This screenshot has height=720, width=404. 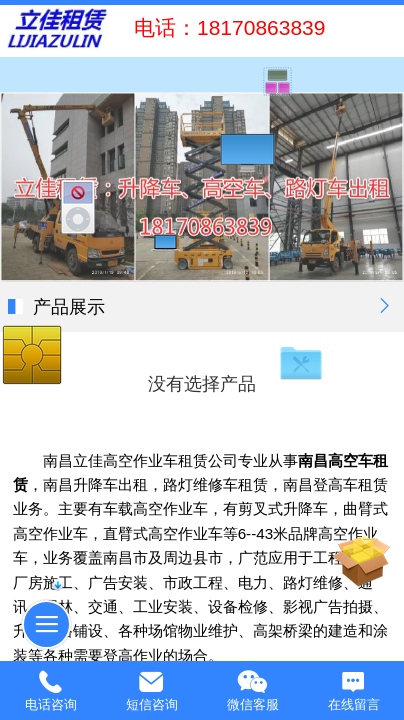 What do you see at coordinates (165, 242) in the screenshot?
I see `represents this macbook pro in system settings` at bounding box center [165, 242].